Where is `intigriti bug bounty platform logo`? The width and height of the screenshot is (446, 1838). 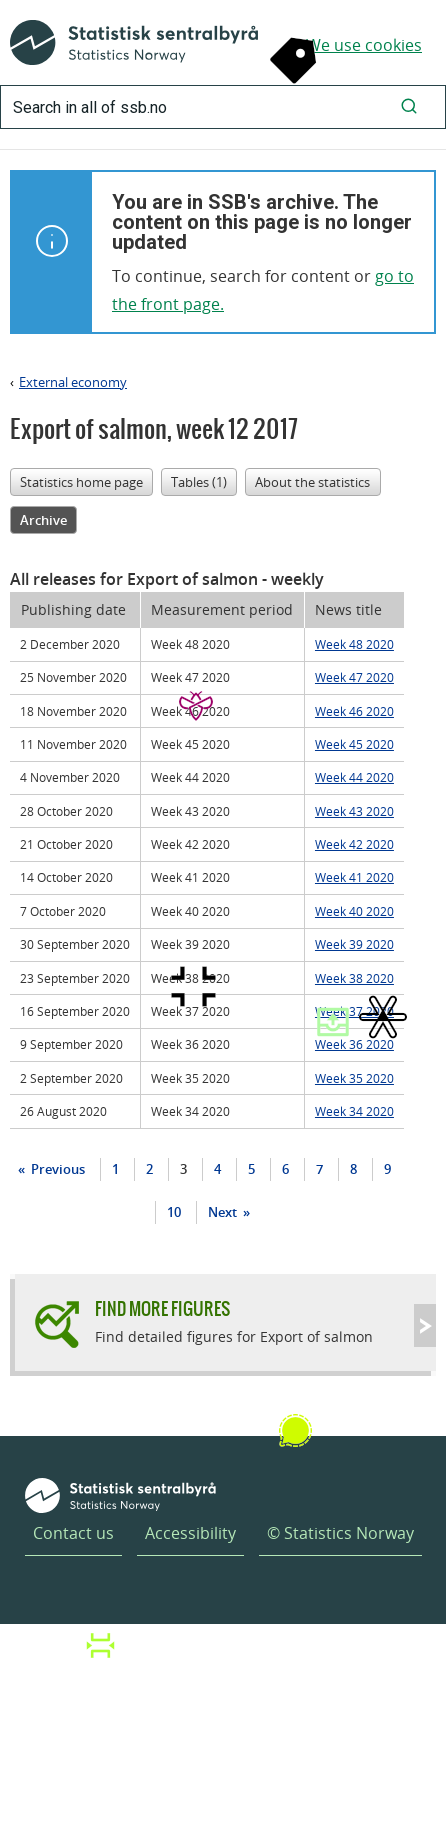
intigriti bug bounty platform logo is located at coordinates (196, 706).